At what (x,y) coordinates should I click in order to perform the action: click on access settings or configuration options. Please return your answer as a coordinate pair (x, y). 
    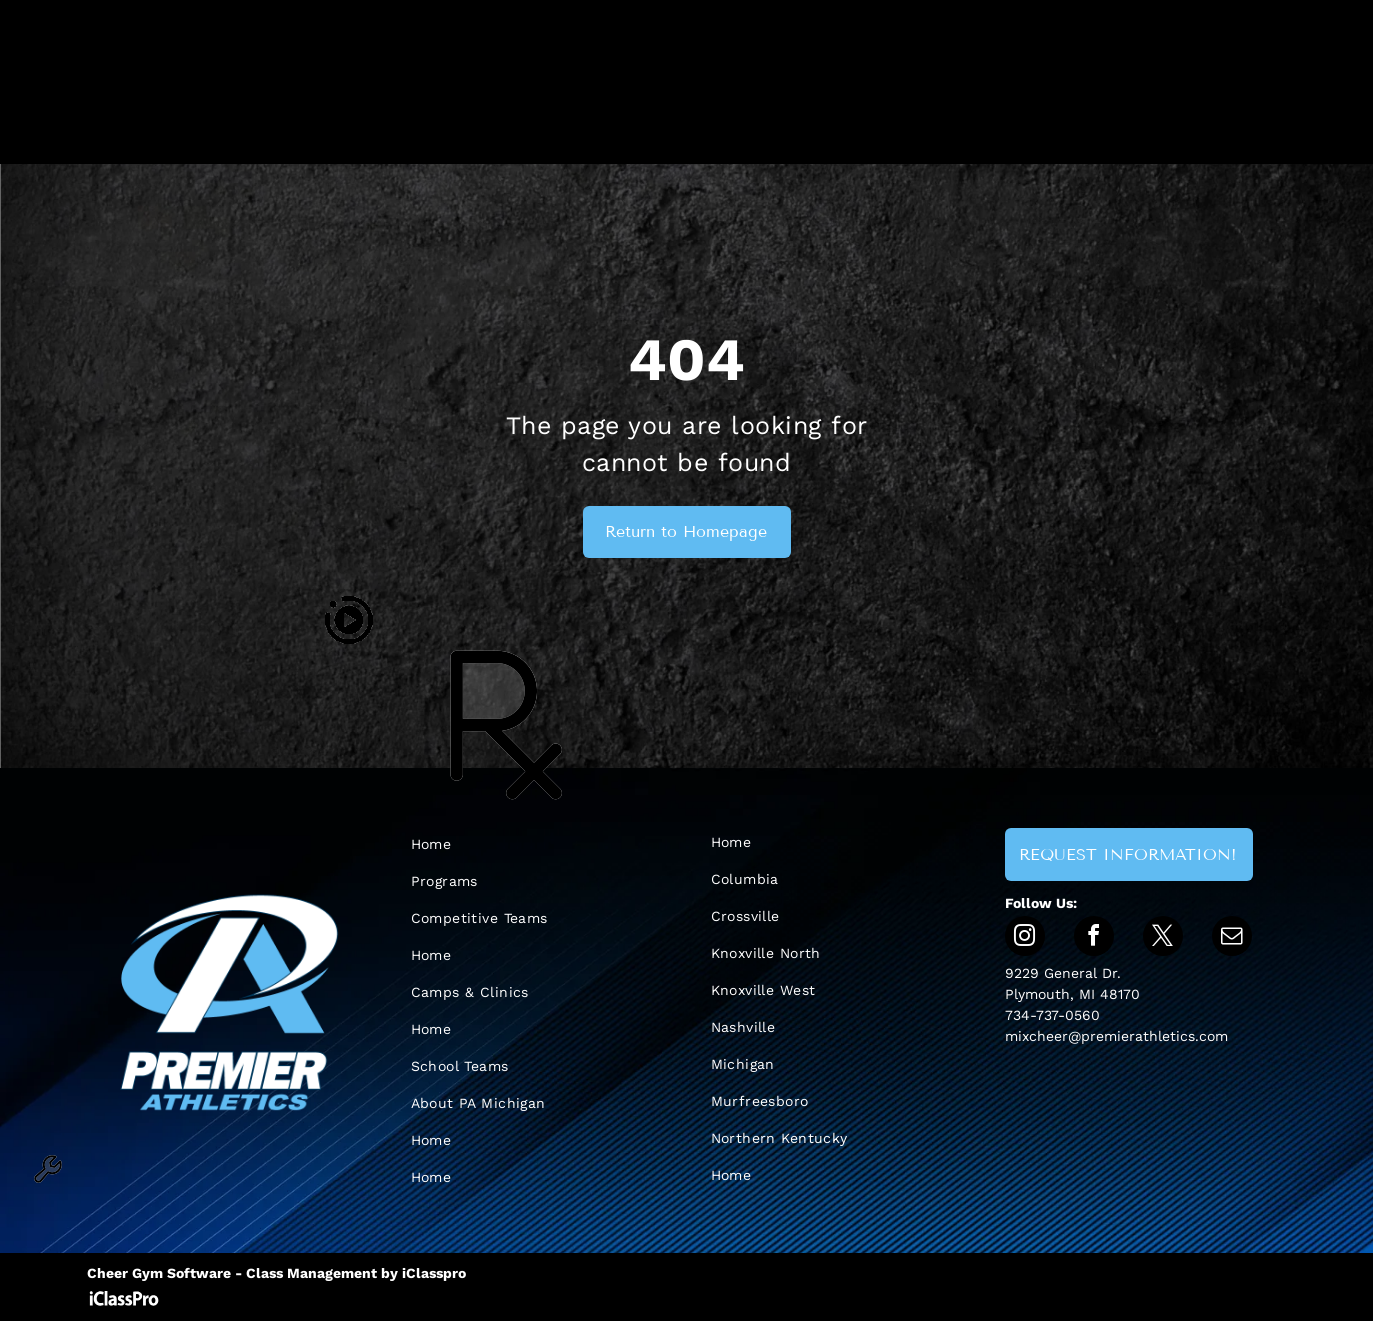
    Looking at the image, I should click on (48, 1169).